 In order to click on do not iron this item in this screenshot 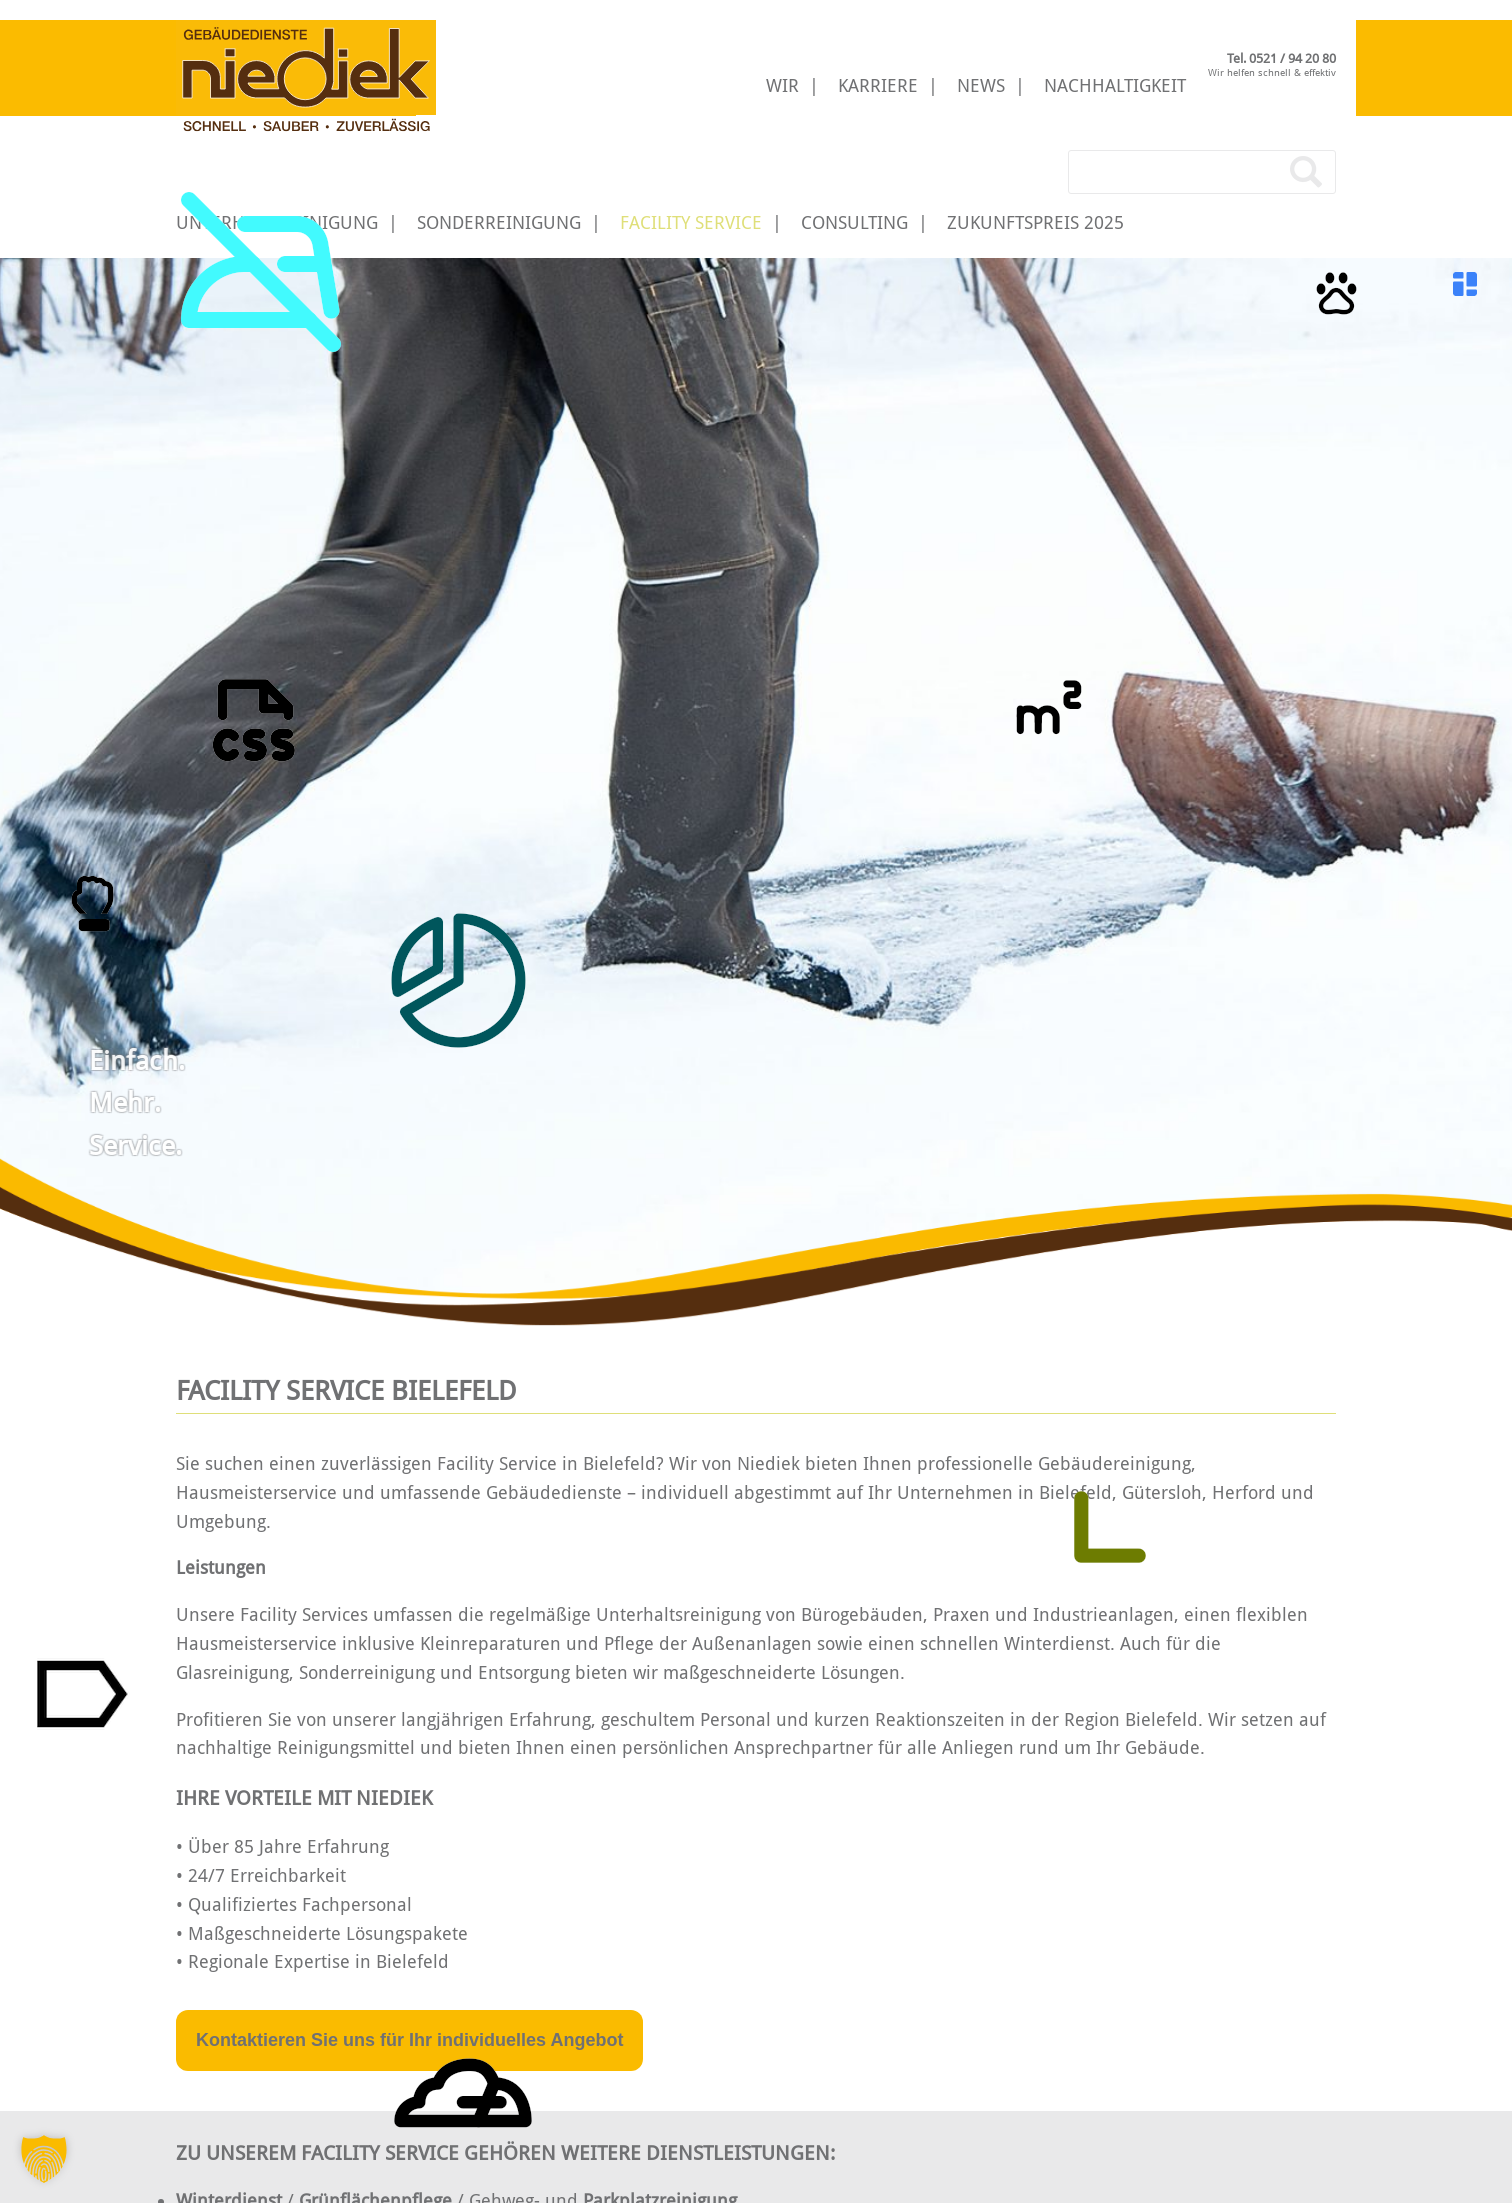, I will do `click(261, 272)`.